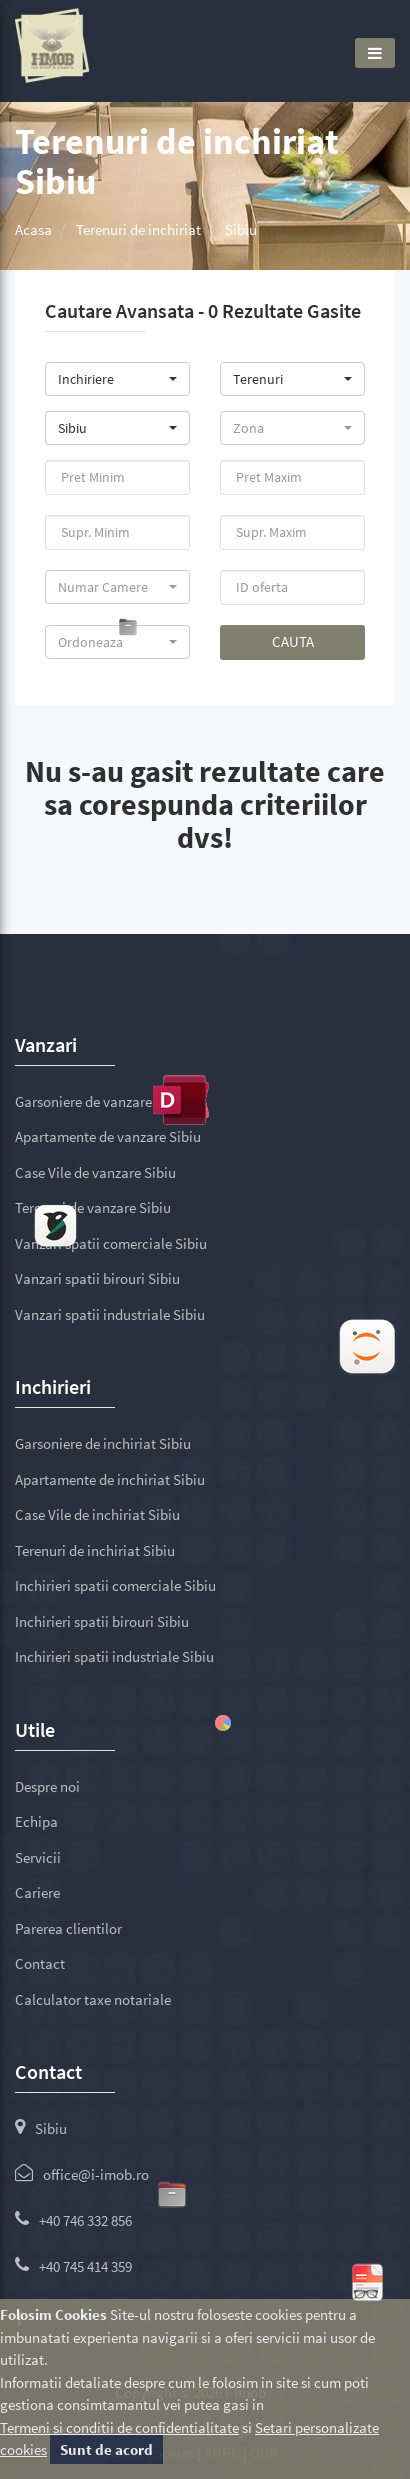  I want to click on open orca slicer 3d printing software, so click(55, 1225).